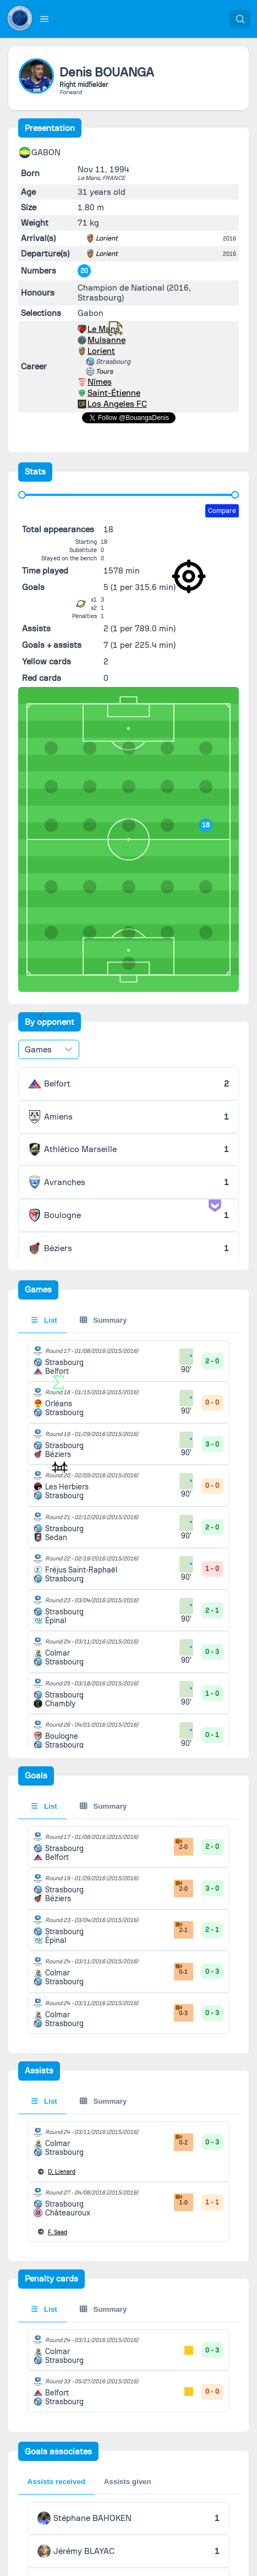 Image resolution: width=257 pixels, height=2576 pixels. Describe the element at coordinates (59, 1467) in the screenshot. I see `view nearby bridges or crossings` at that location.